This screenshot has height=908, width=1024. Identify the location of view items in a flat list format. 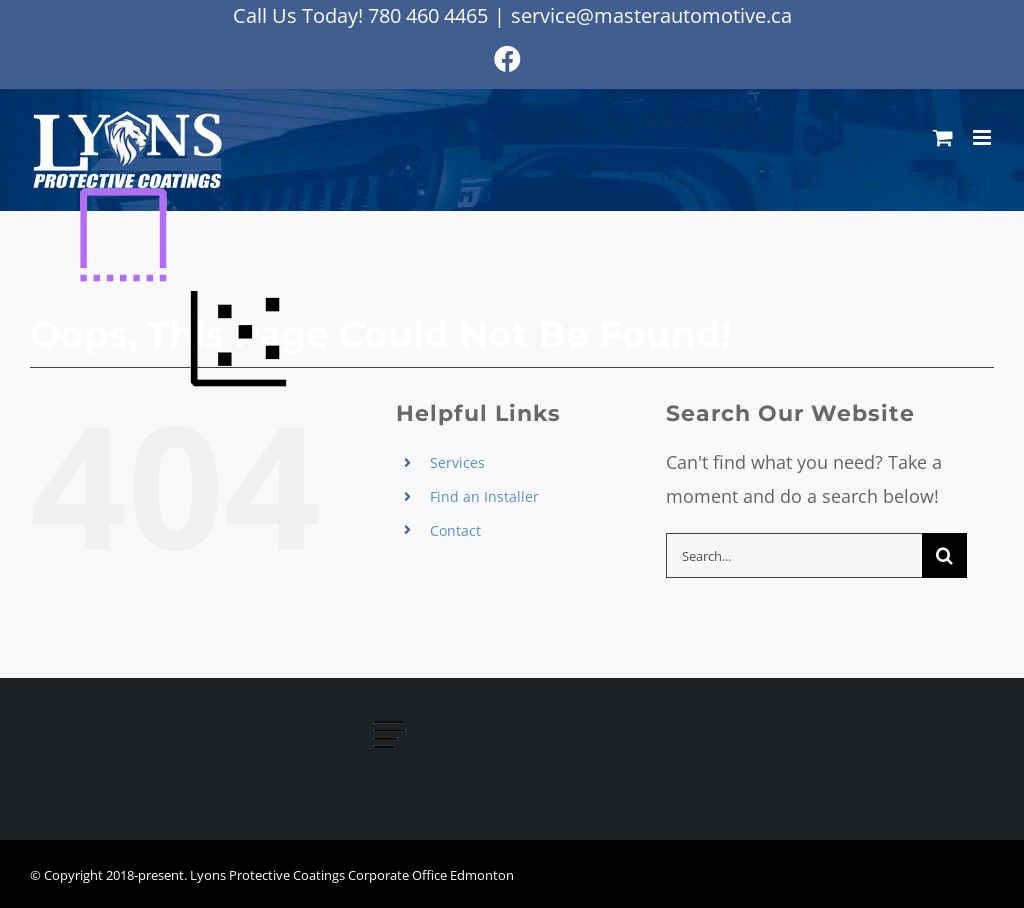
(389, 734).